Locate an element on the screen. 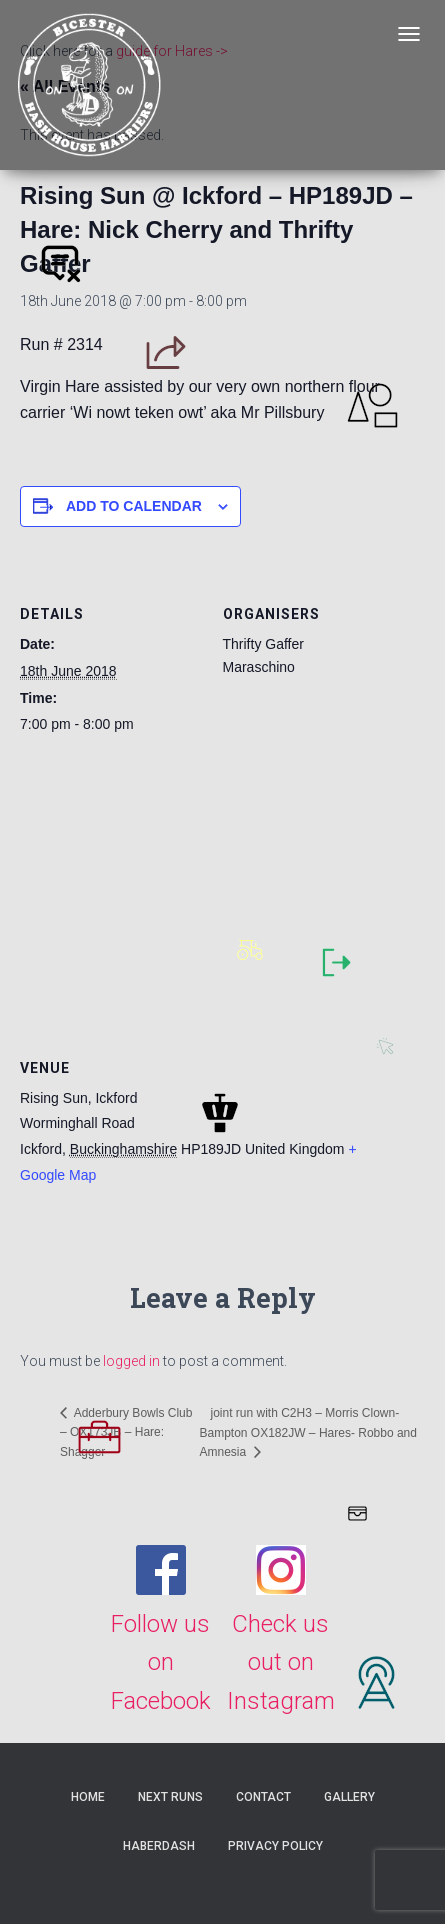 The image size is (445, 1924). access tools and utilities is located at coordinates (99, 1438).